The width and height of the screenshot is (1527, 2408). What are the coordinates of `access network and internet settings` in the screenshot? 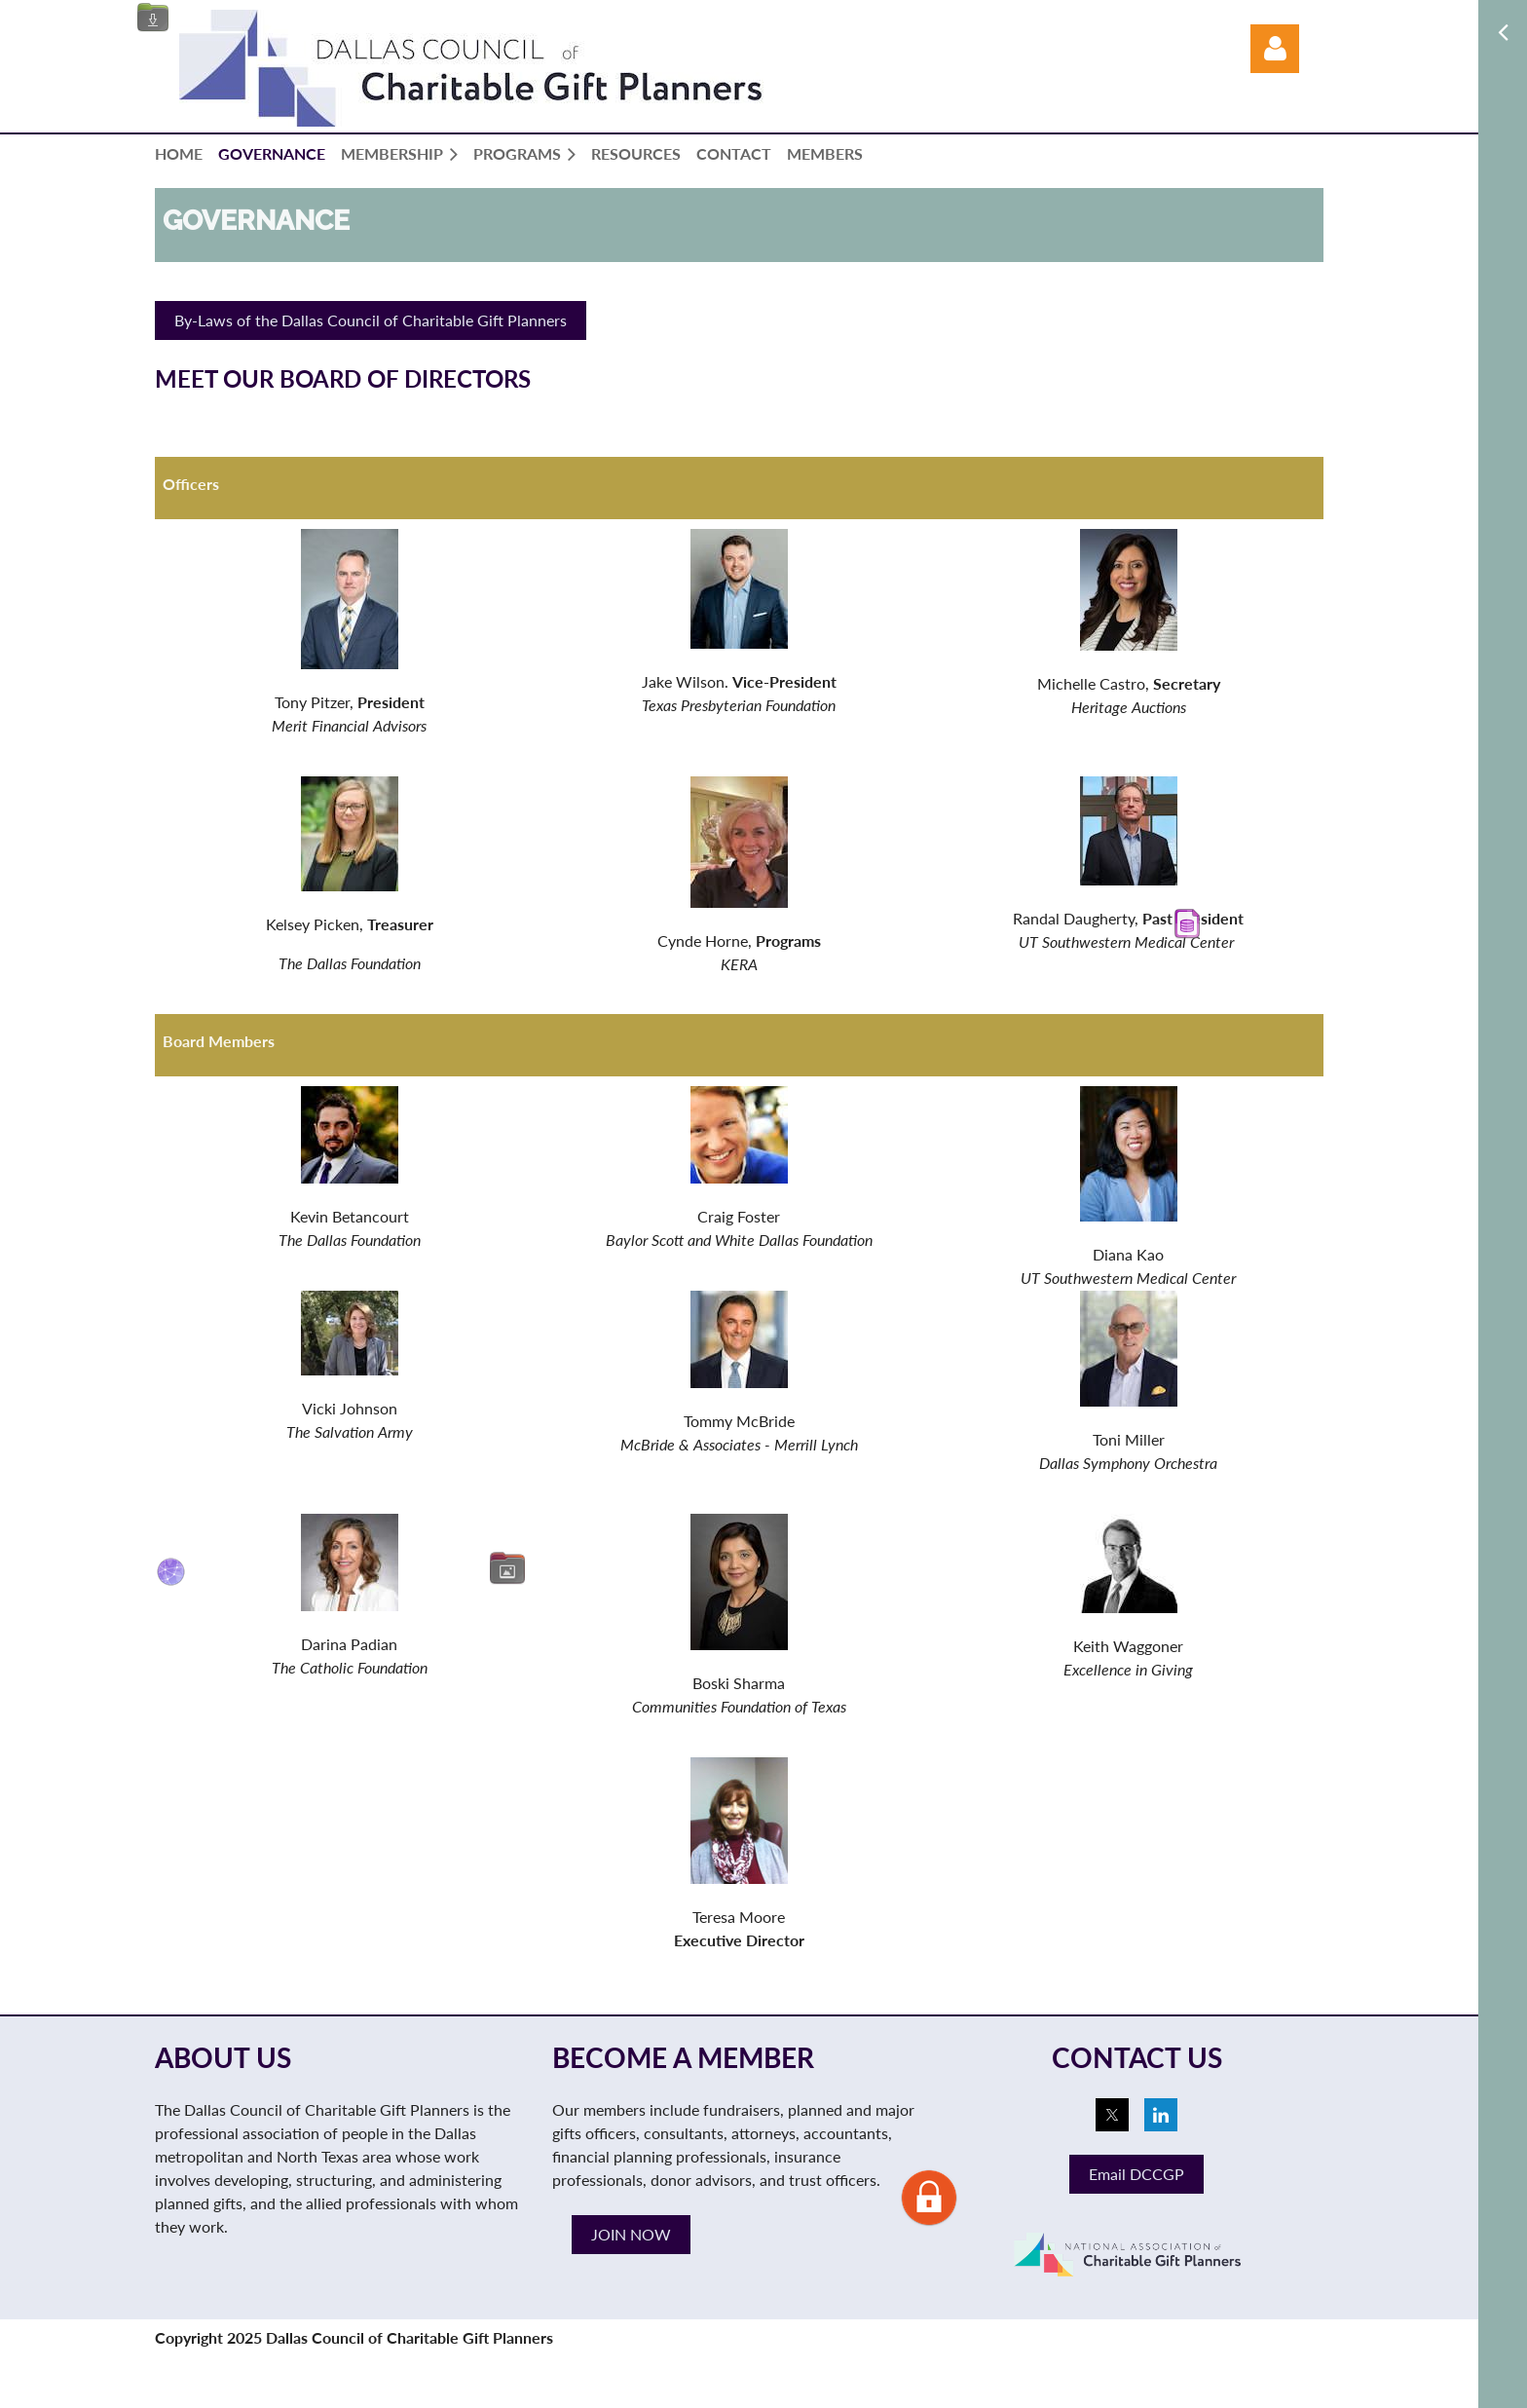 It's located at (170, 1571).